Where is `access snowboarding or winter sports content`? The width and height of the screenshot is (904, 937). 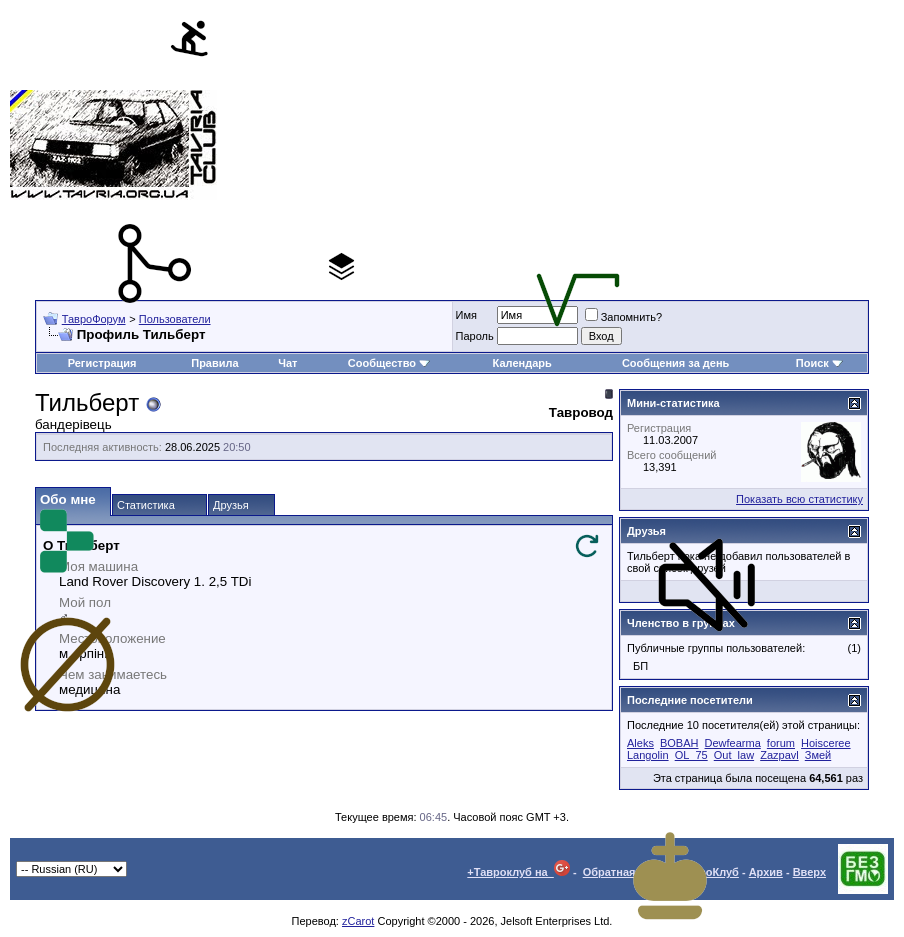 access snowboarding or winter sports content is located at coordinates (191, 38).